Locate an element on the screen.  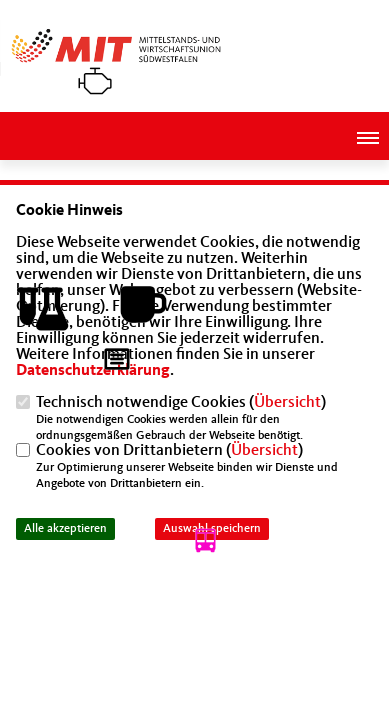
view article or document is located at coordinates (117, 359).